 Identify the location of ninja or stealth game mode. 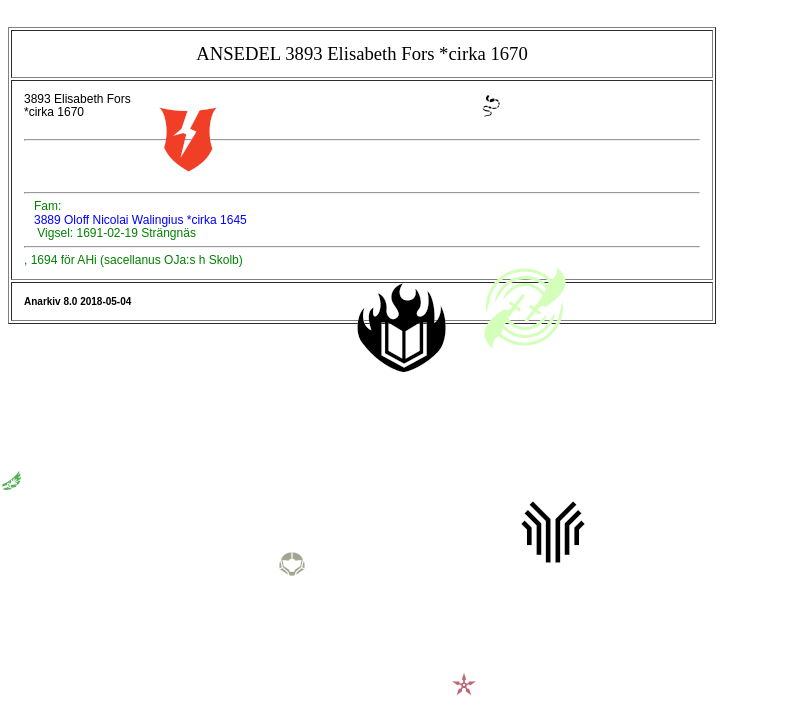
(464, 684).